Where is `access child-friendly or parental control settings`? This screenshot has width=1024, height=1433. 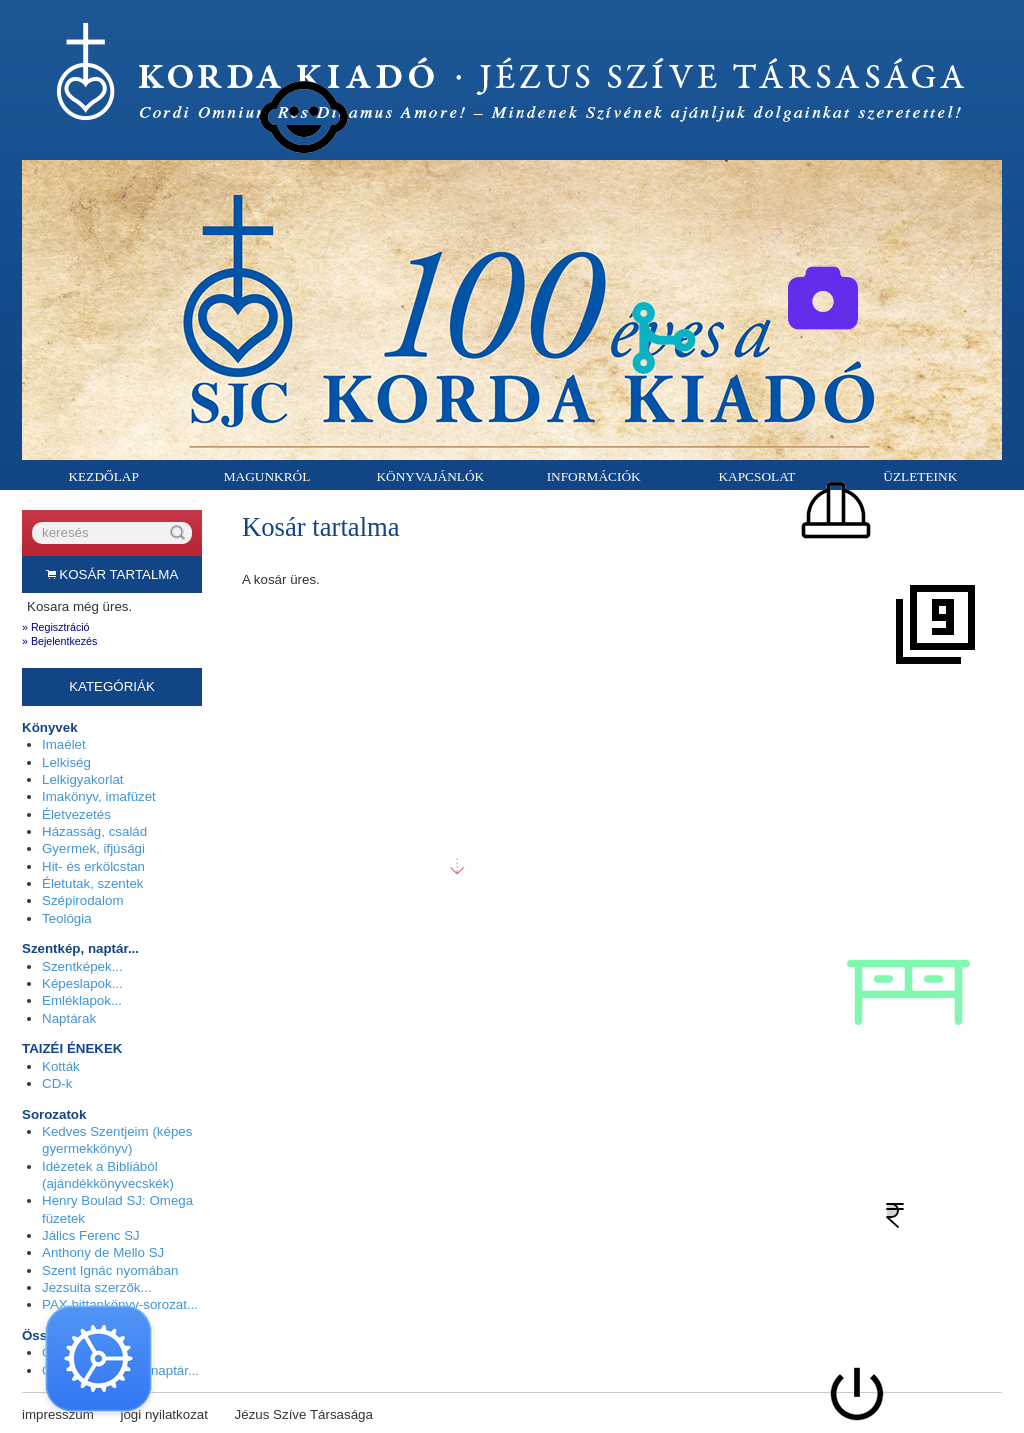 access child-friendly or parental control settings is located at coordinates (304, 117).